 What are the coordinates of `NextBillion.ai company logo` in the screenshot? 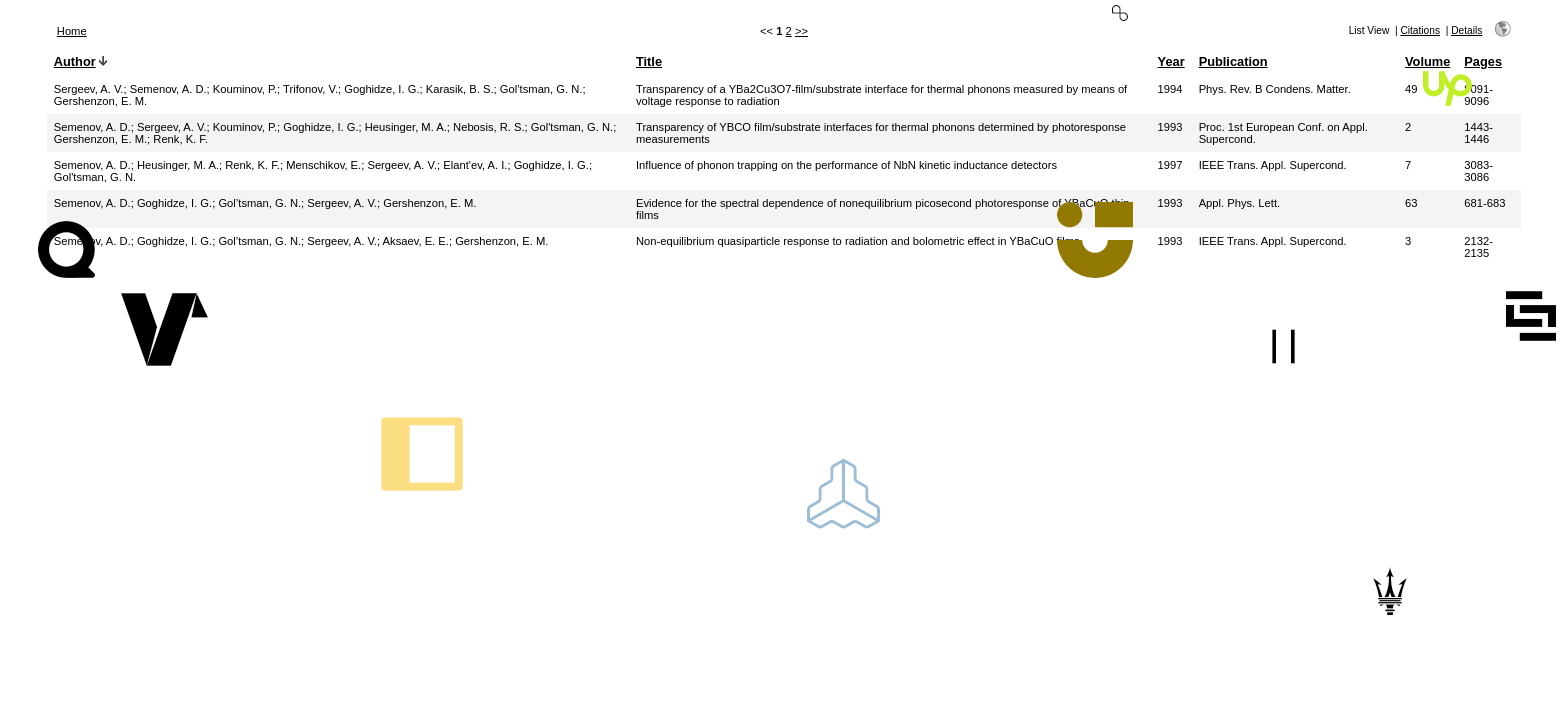 It's located at (1120, 13).